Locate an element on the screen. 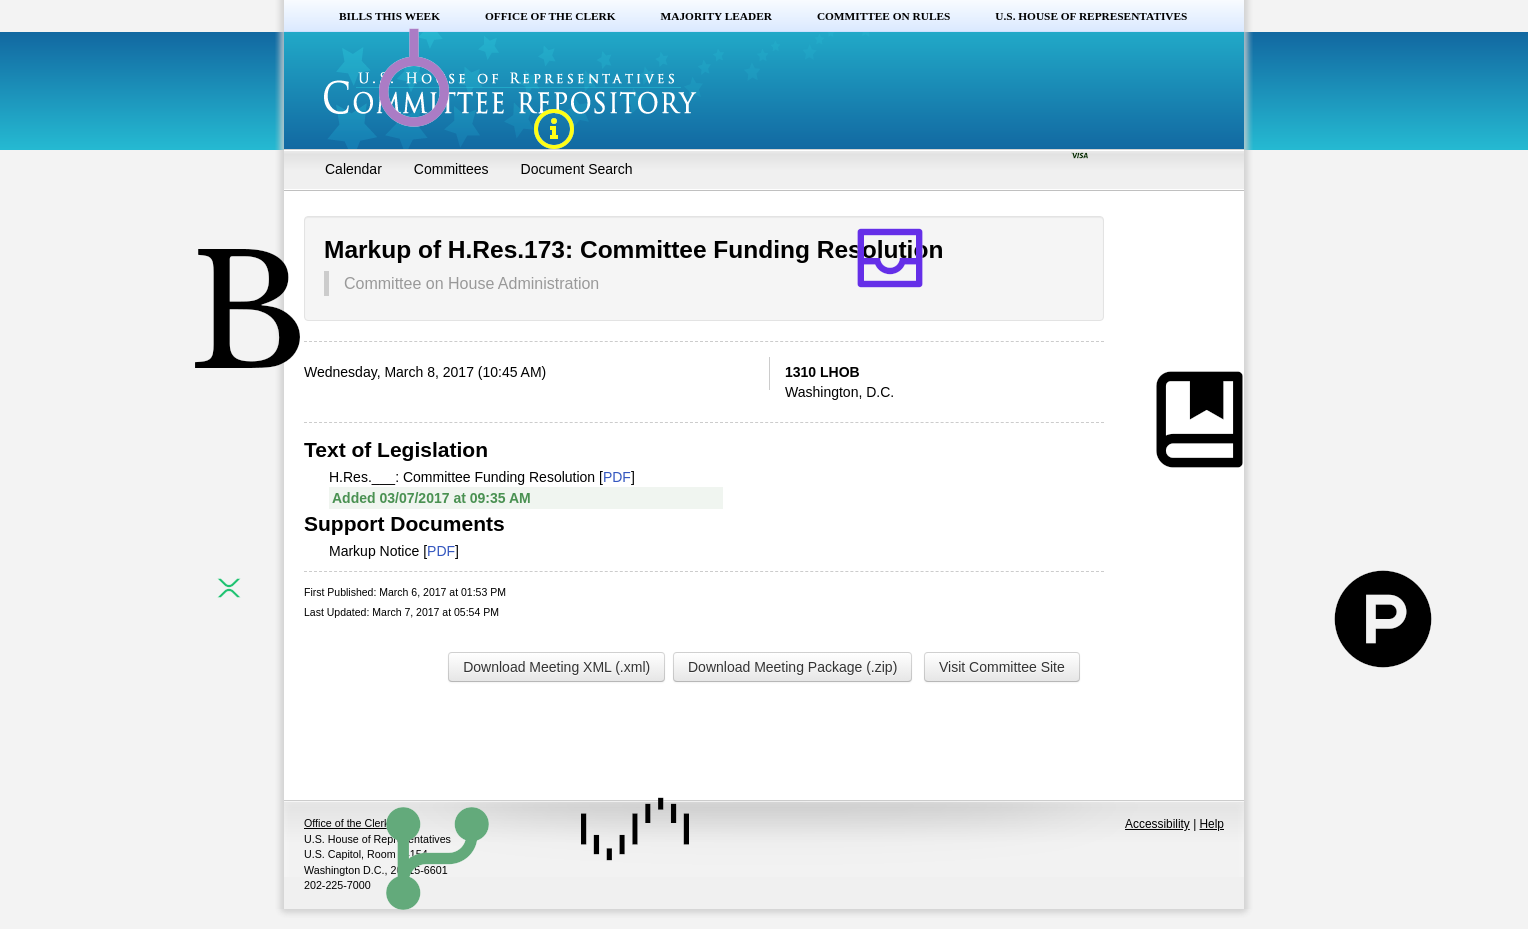  unraid server management application is located at coordinates (635, 829).